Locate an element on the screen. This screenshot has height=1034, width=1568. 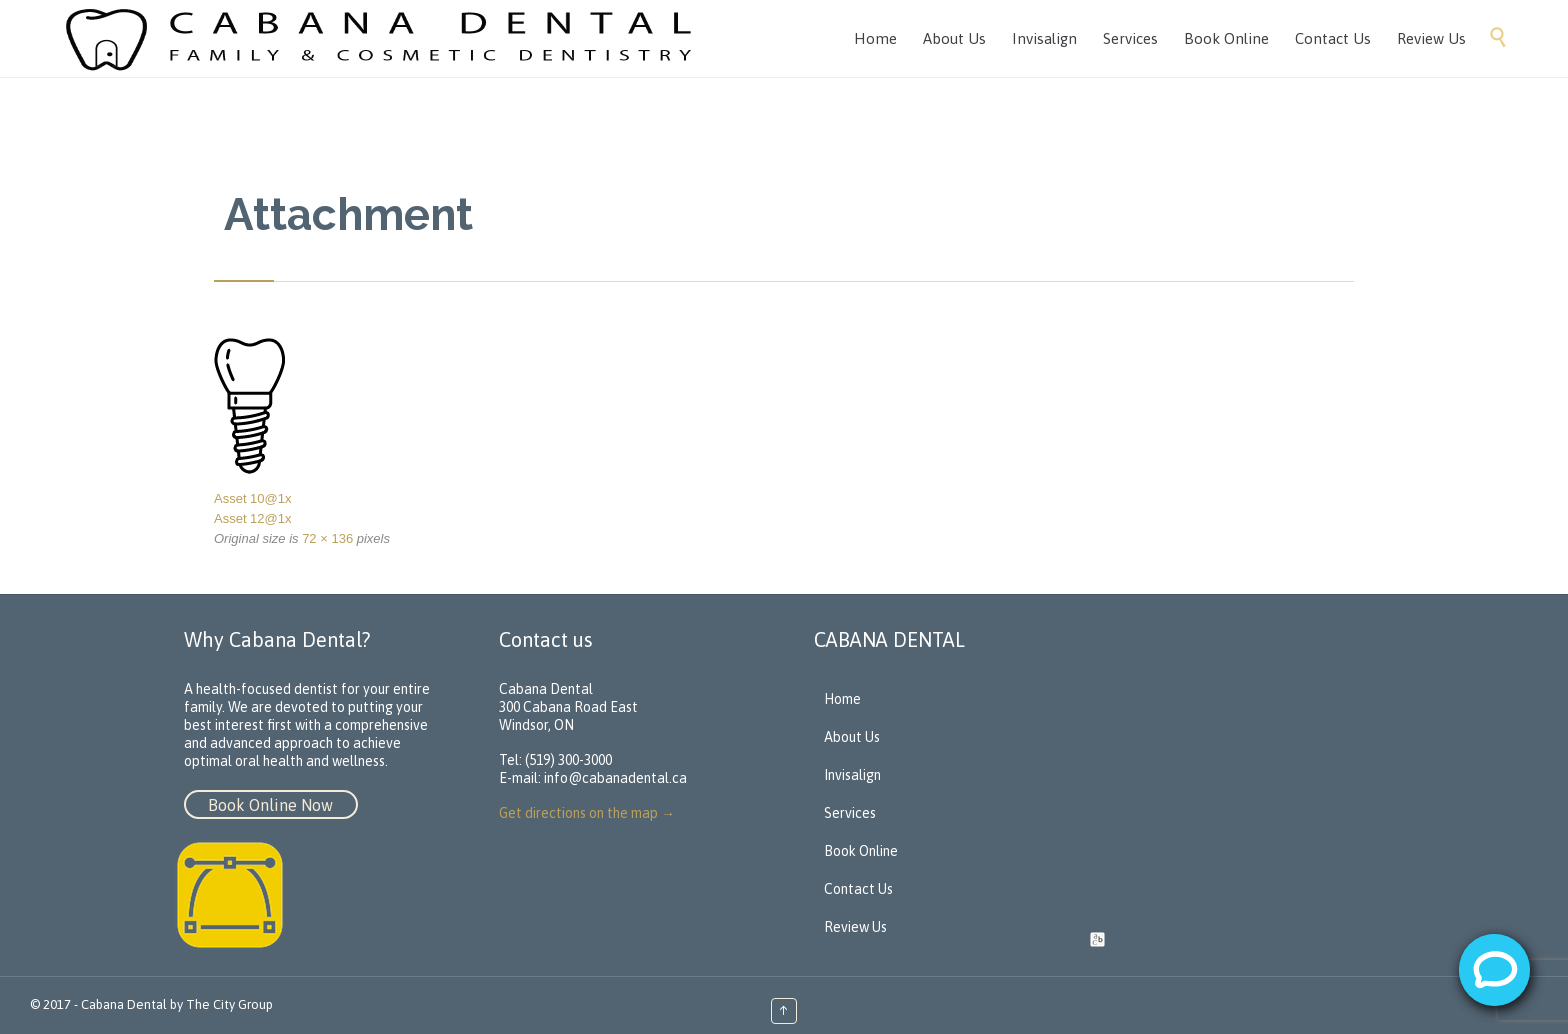
access shape style library in iMovie is located at coordinates (230, 895).